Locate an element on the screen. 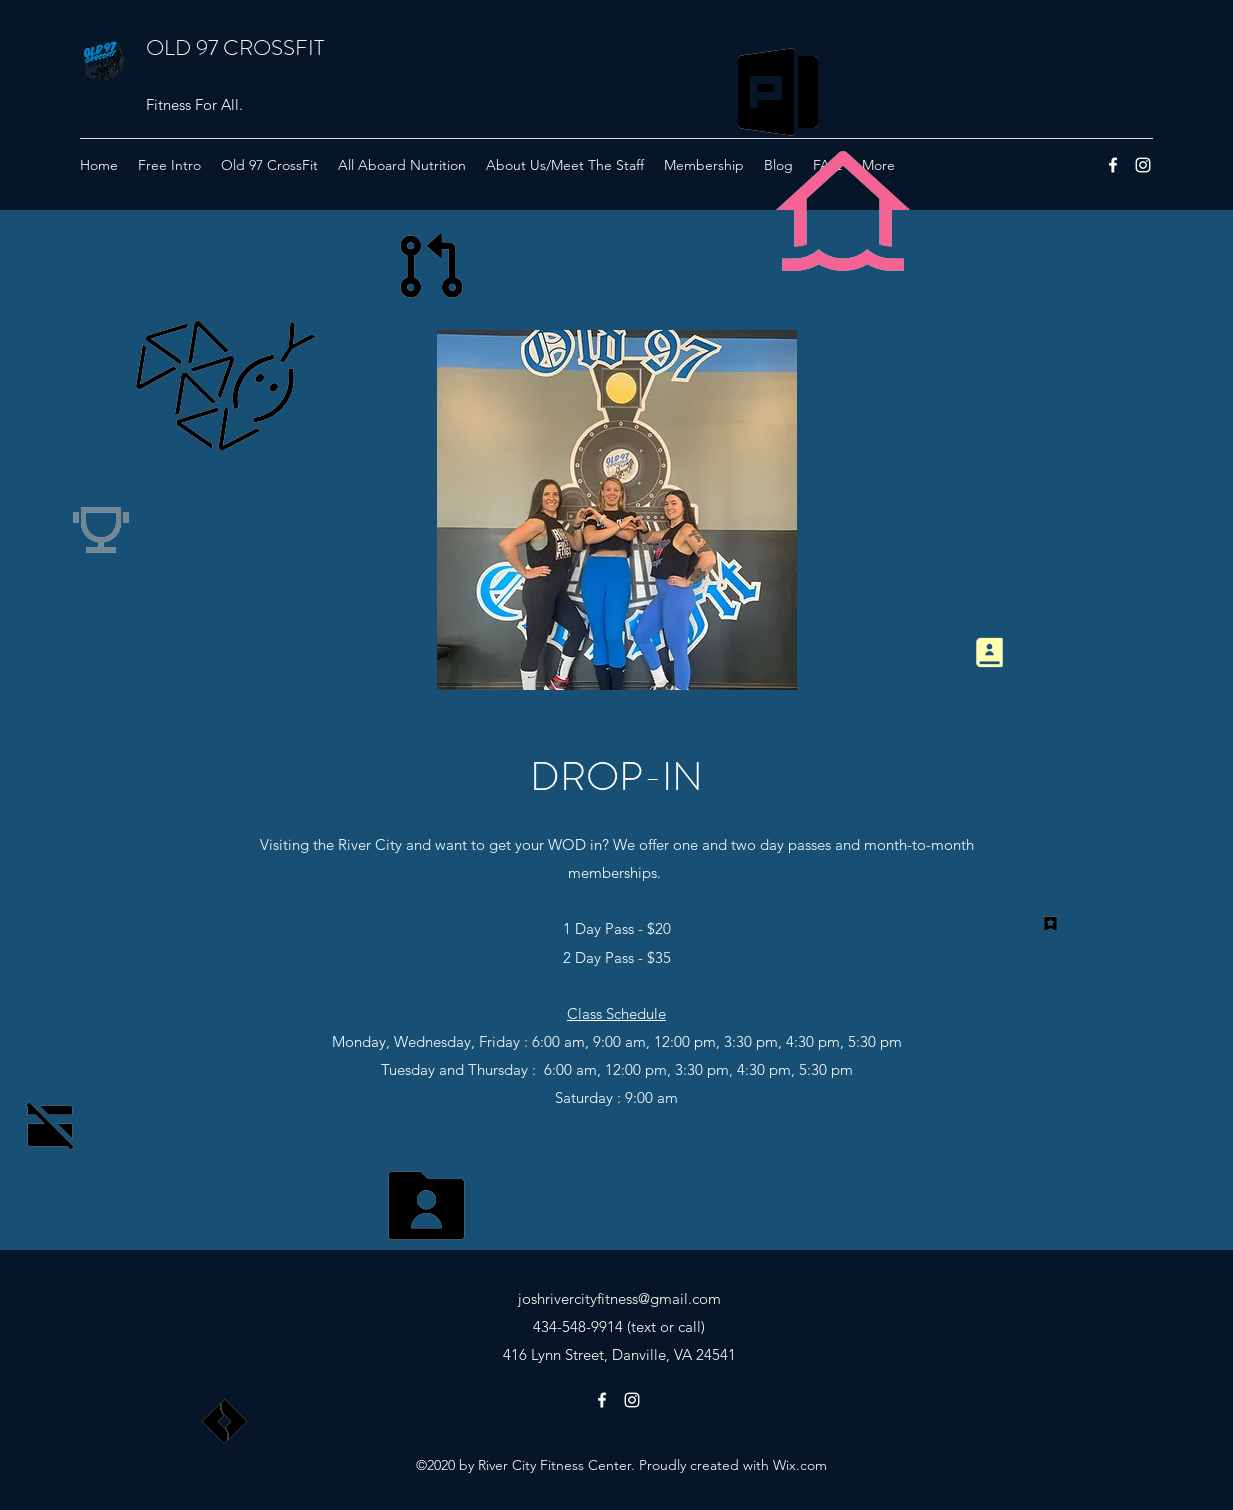 This screenshot has width=1233, height=1510. link to PythonAnywhere cloud hosting service is located at coordinates (226, 386).